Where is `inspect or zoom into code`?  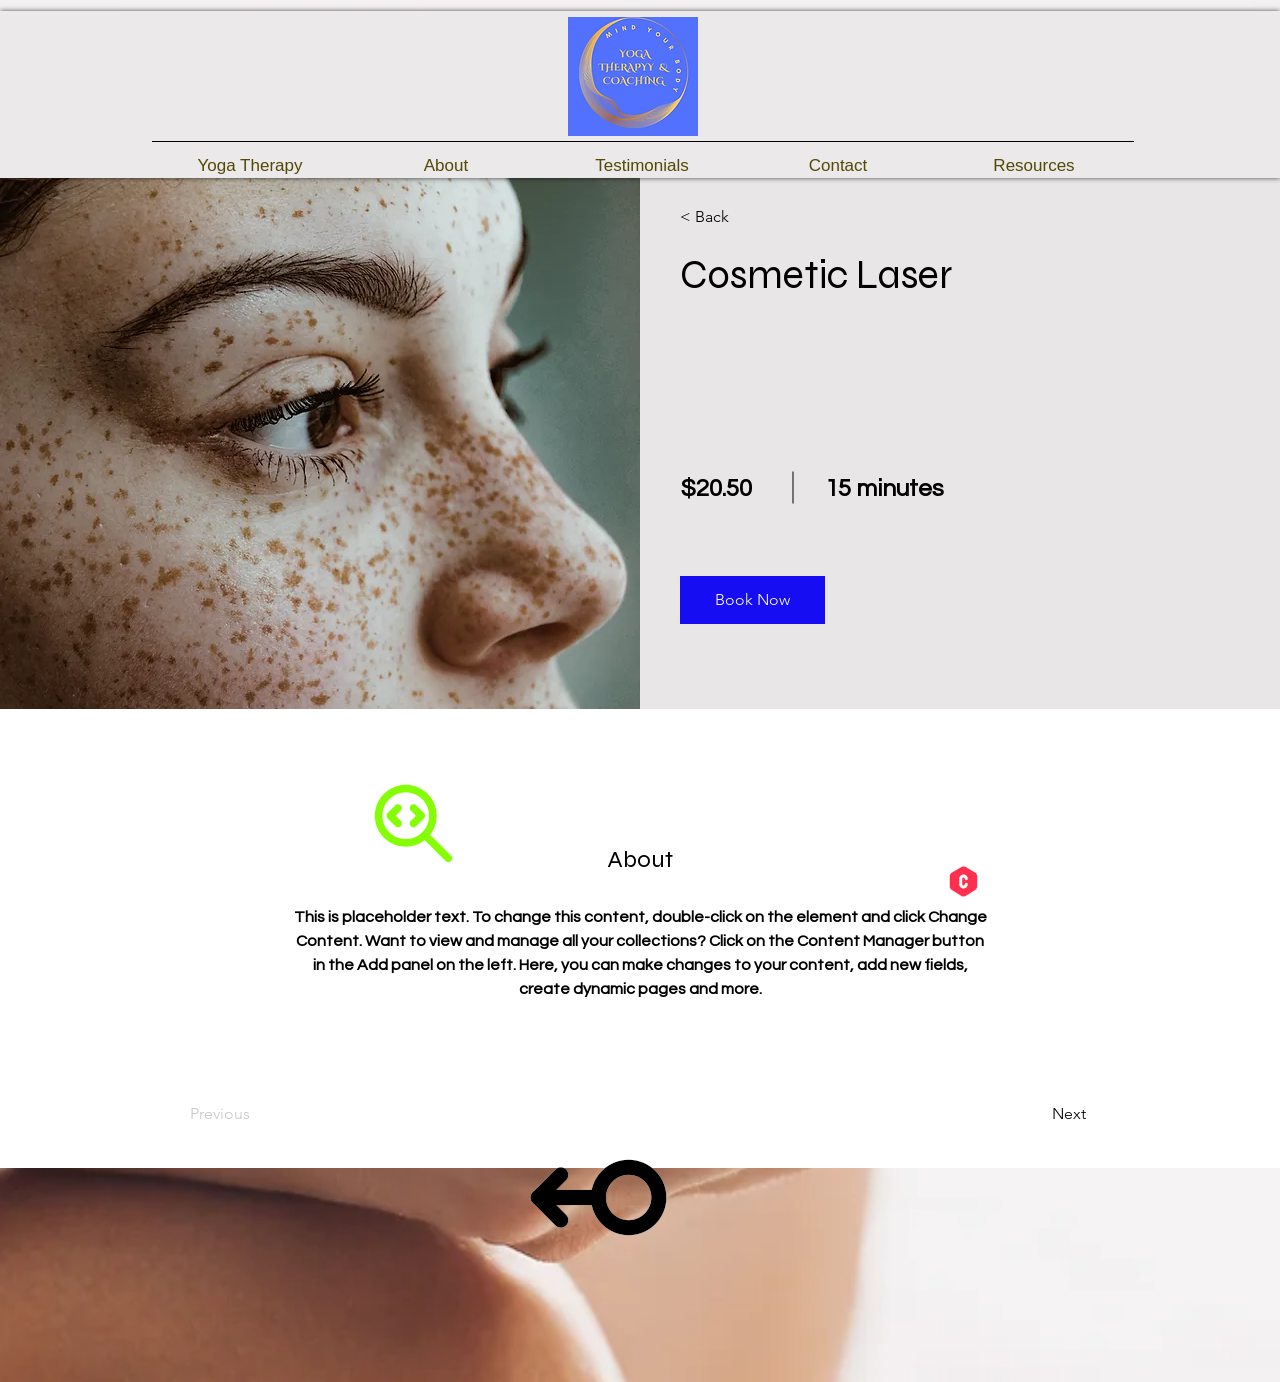 inspect or zoom into code is located at coordinates (413, 823).